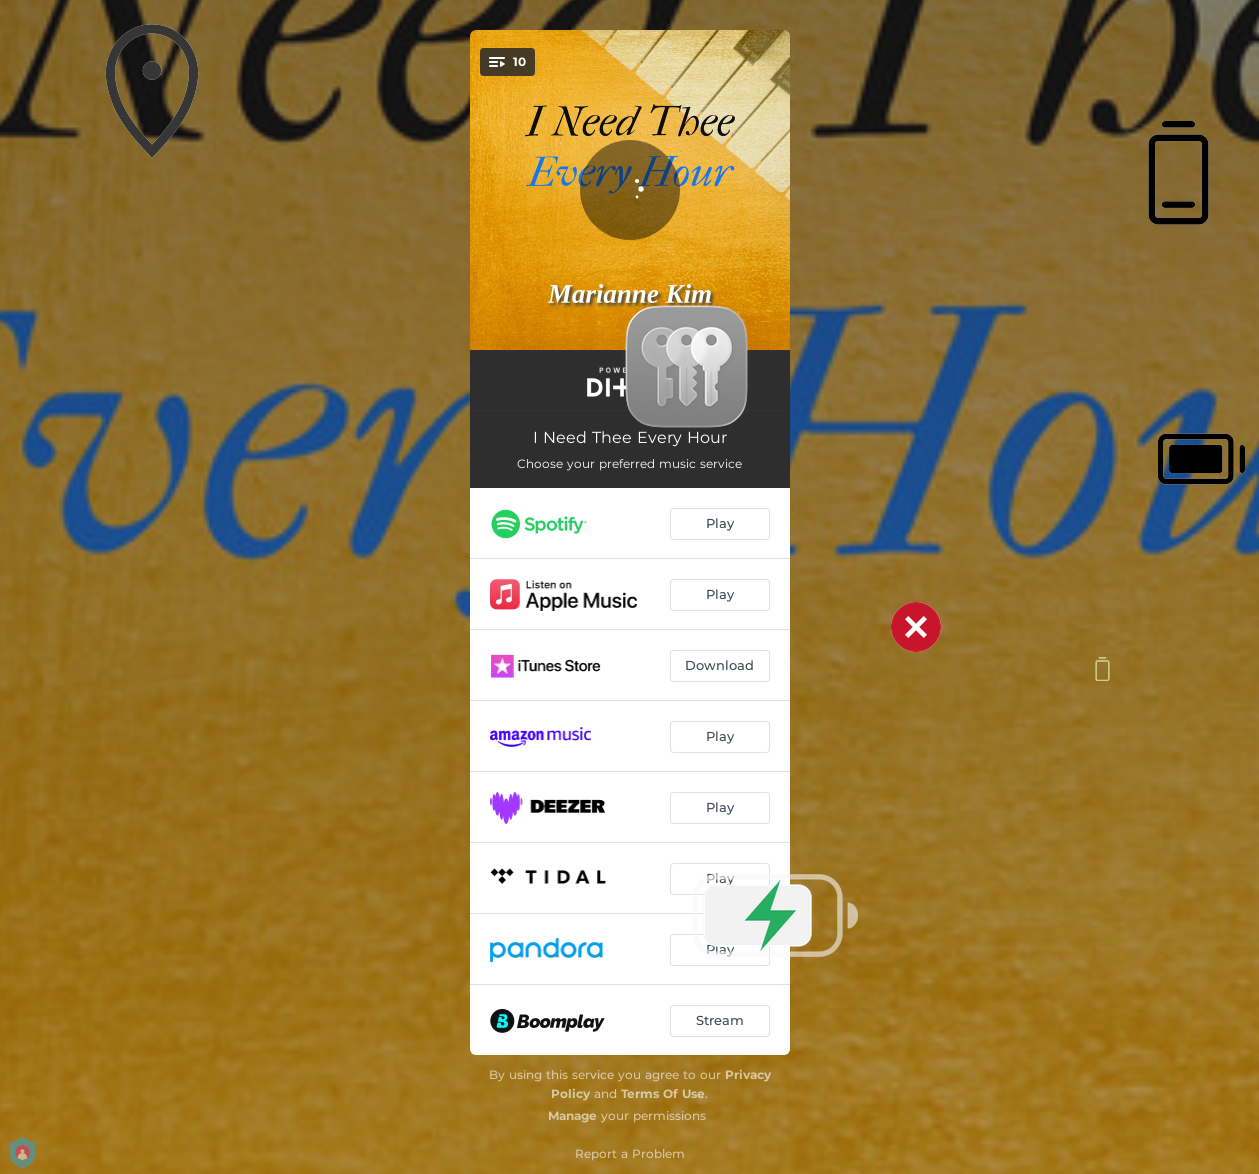 This screenshot has width=1259, height=1174. Describe the element at coordinates (1200, 459) in the screenshot. I see `indicates battery is fully charged` at that location.